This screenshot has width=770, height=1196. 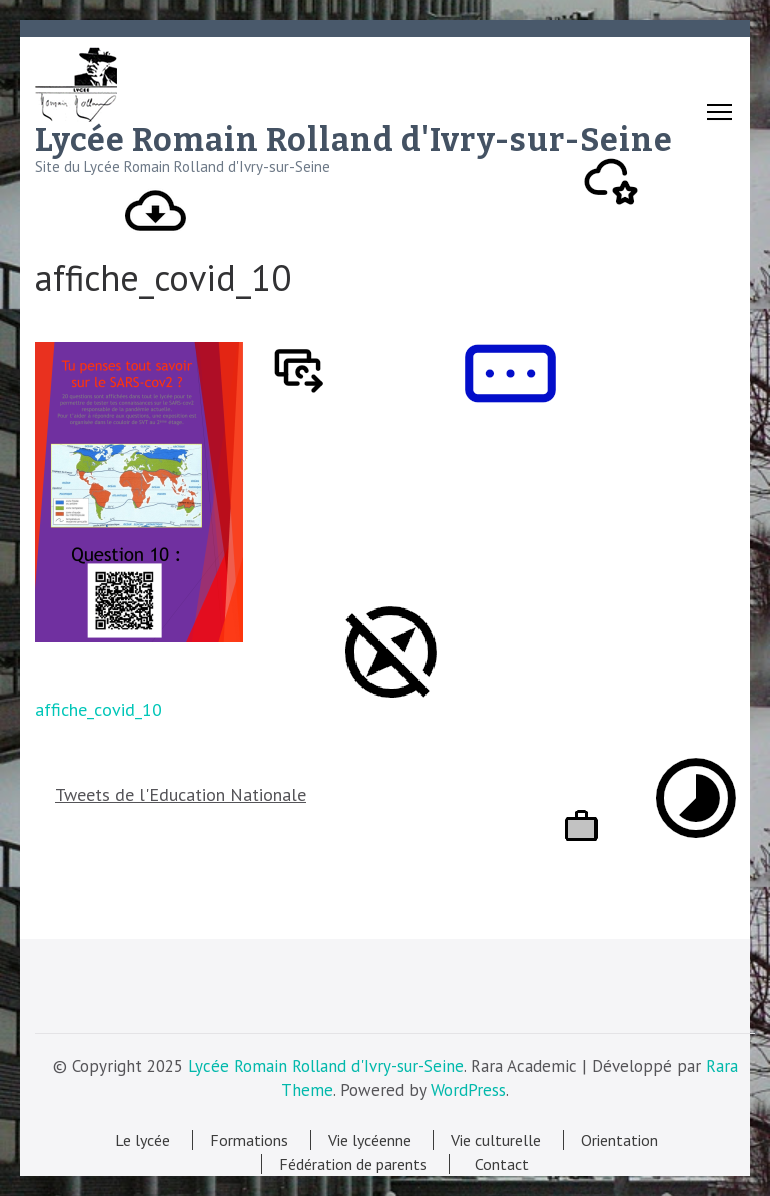 What do you see at coordinates (297, 367) in the screenshot?
I see `transfer funds between accounts` at bounding box center [297, 367].